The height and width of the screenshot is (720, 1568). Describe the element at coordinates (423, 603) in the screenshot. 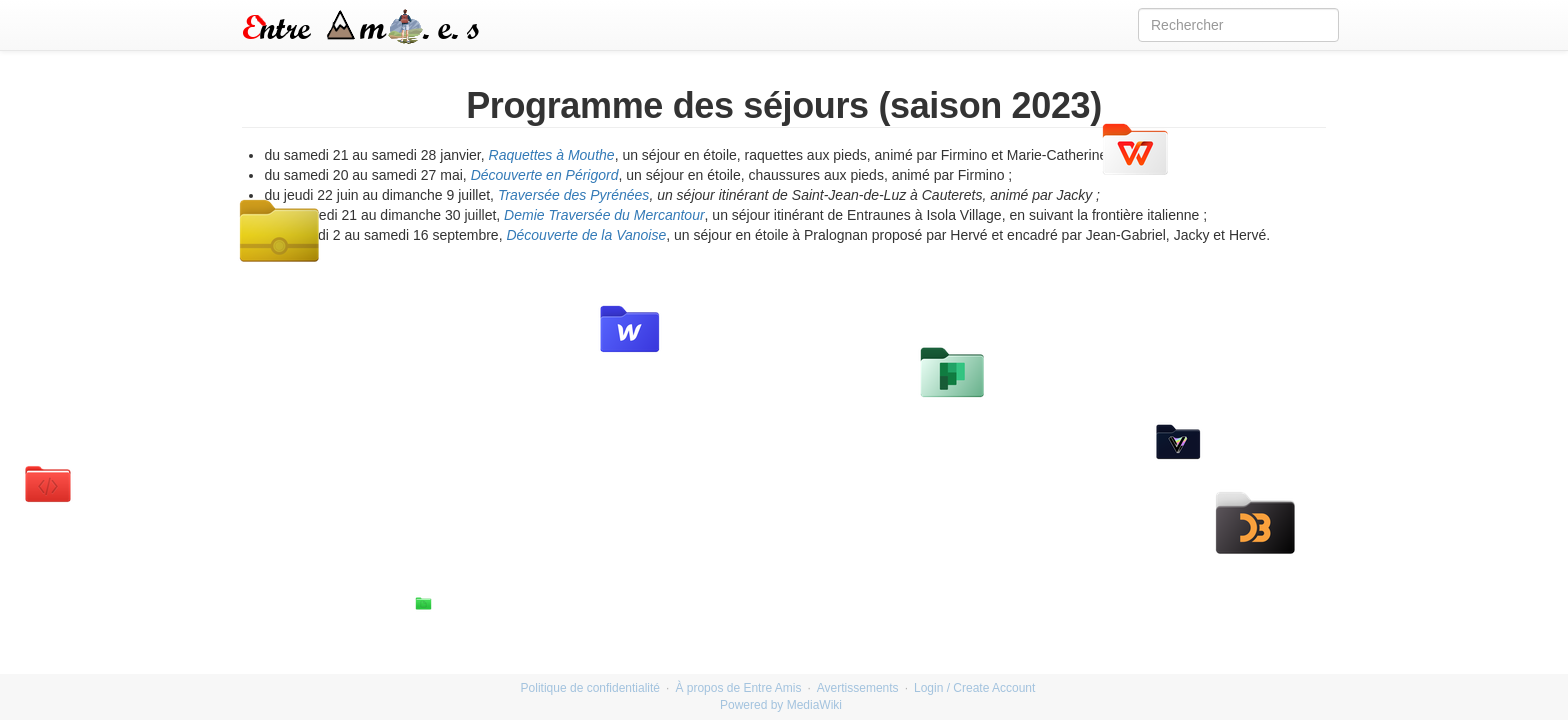

I see `open documents folder` at that location.